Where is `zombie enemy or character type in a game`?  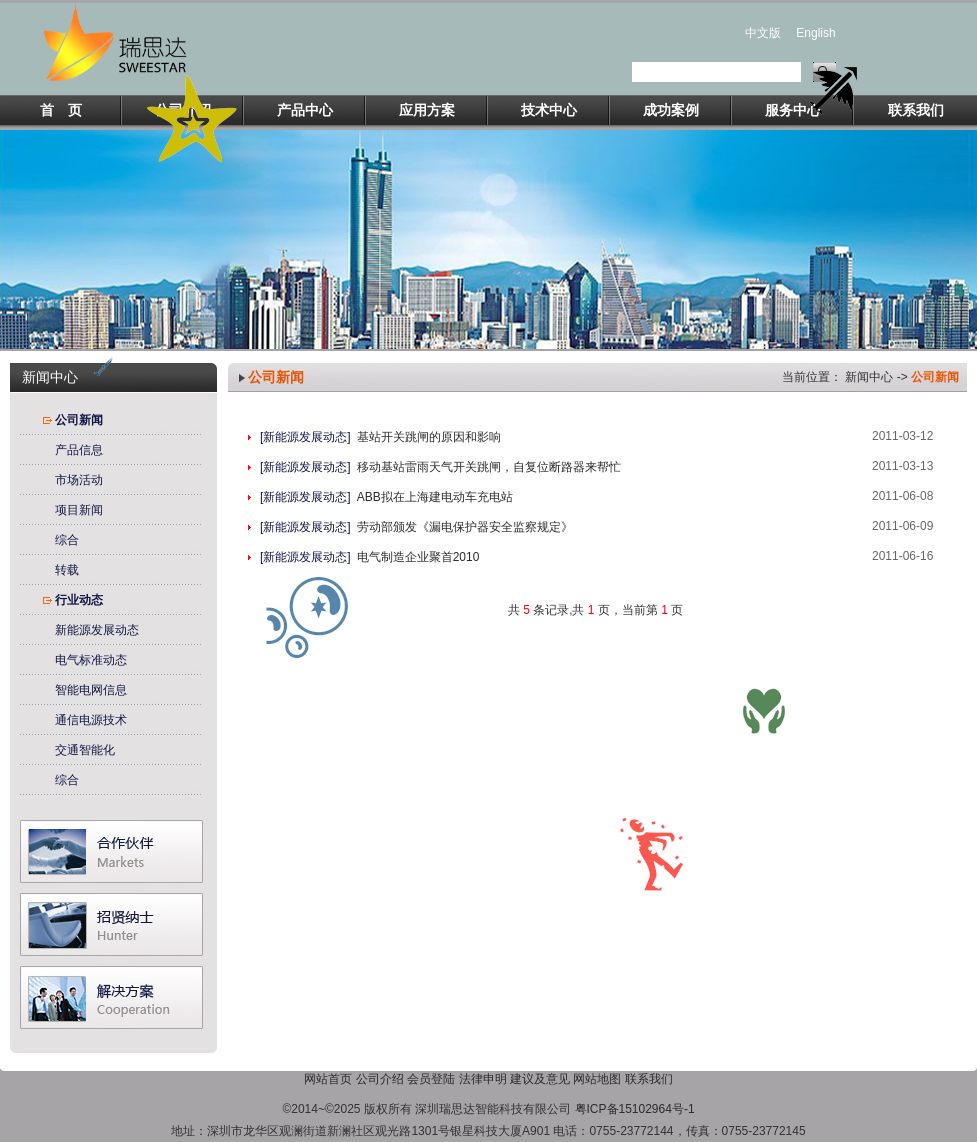 zombie enemy or character type in a game is located at coordinates (655, 854).